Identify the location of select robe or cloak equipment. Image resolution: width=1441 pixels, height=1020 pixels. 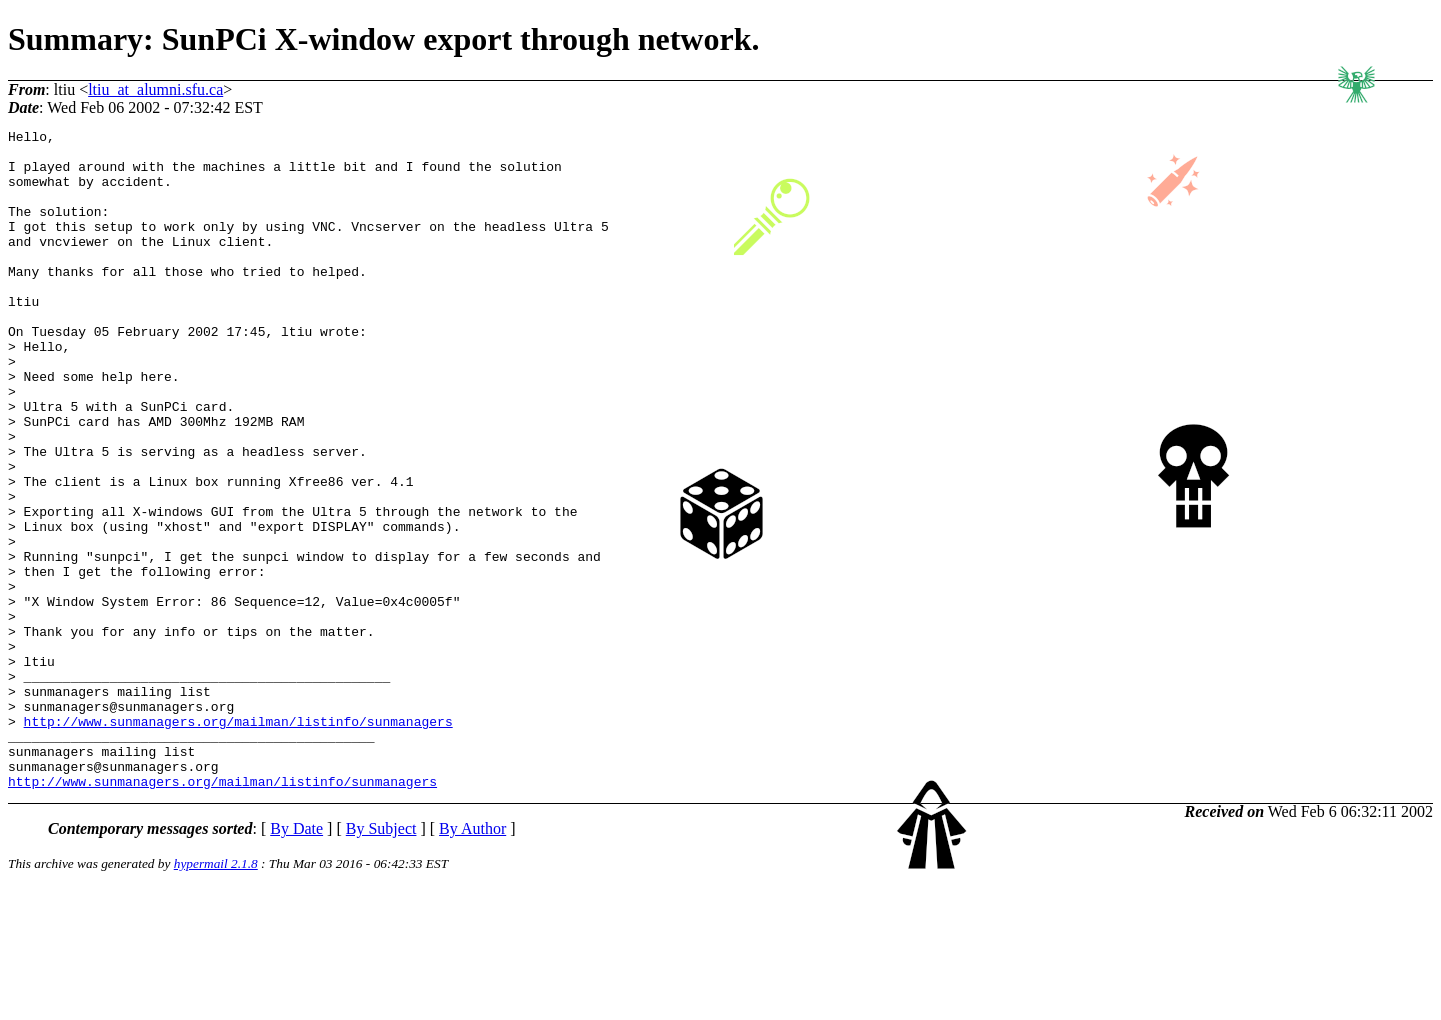
(931, 824).